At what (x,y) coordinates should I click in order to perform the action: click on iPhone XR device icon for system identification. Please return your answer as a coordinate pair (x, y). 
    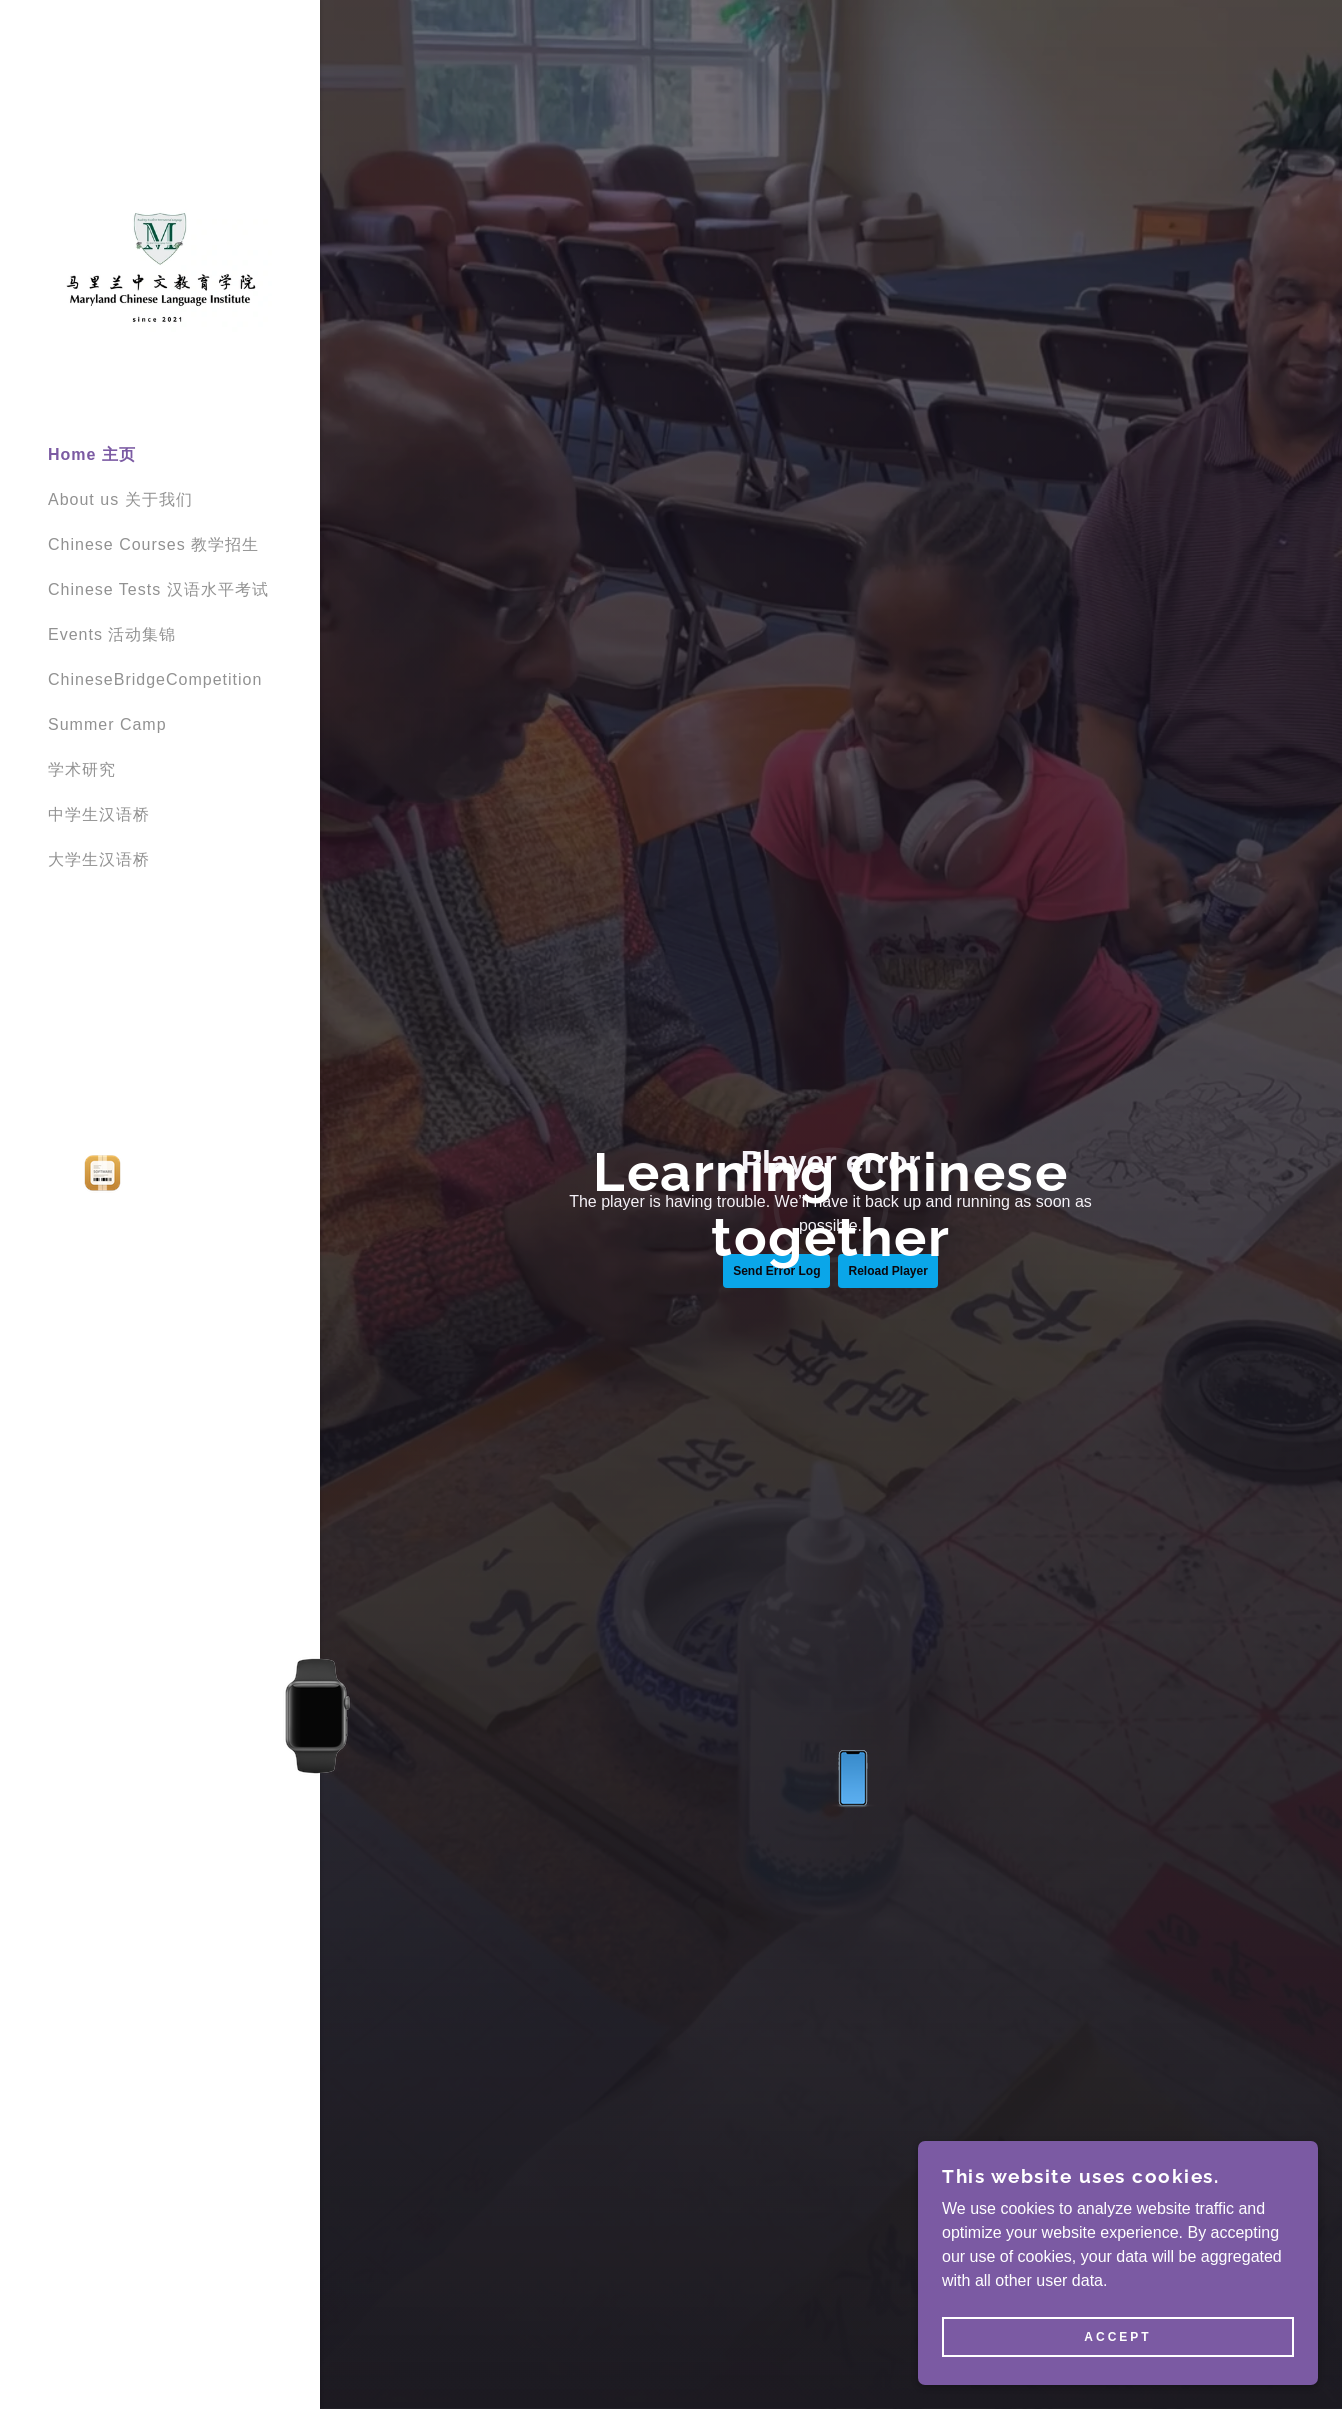
    Looking at the image, I should click on (853, 1779).